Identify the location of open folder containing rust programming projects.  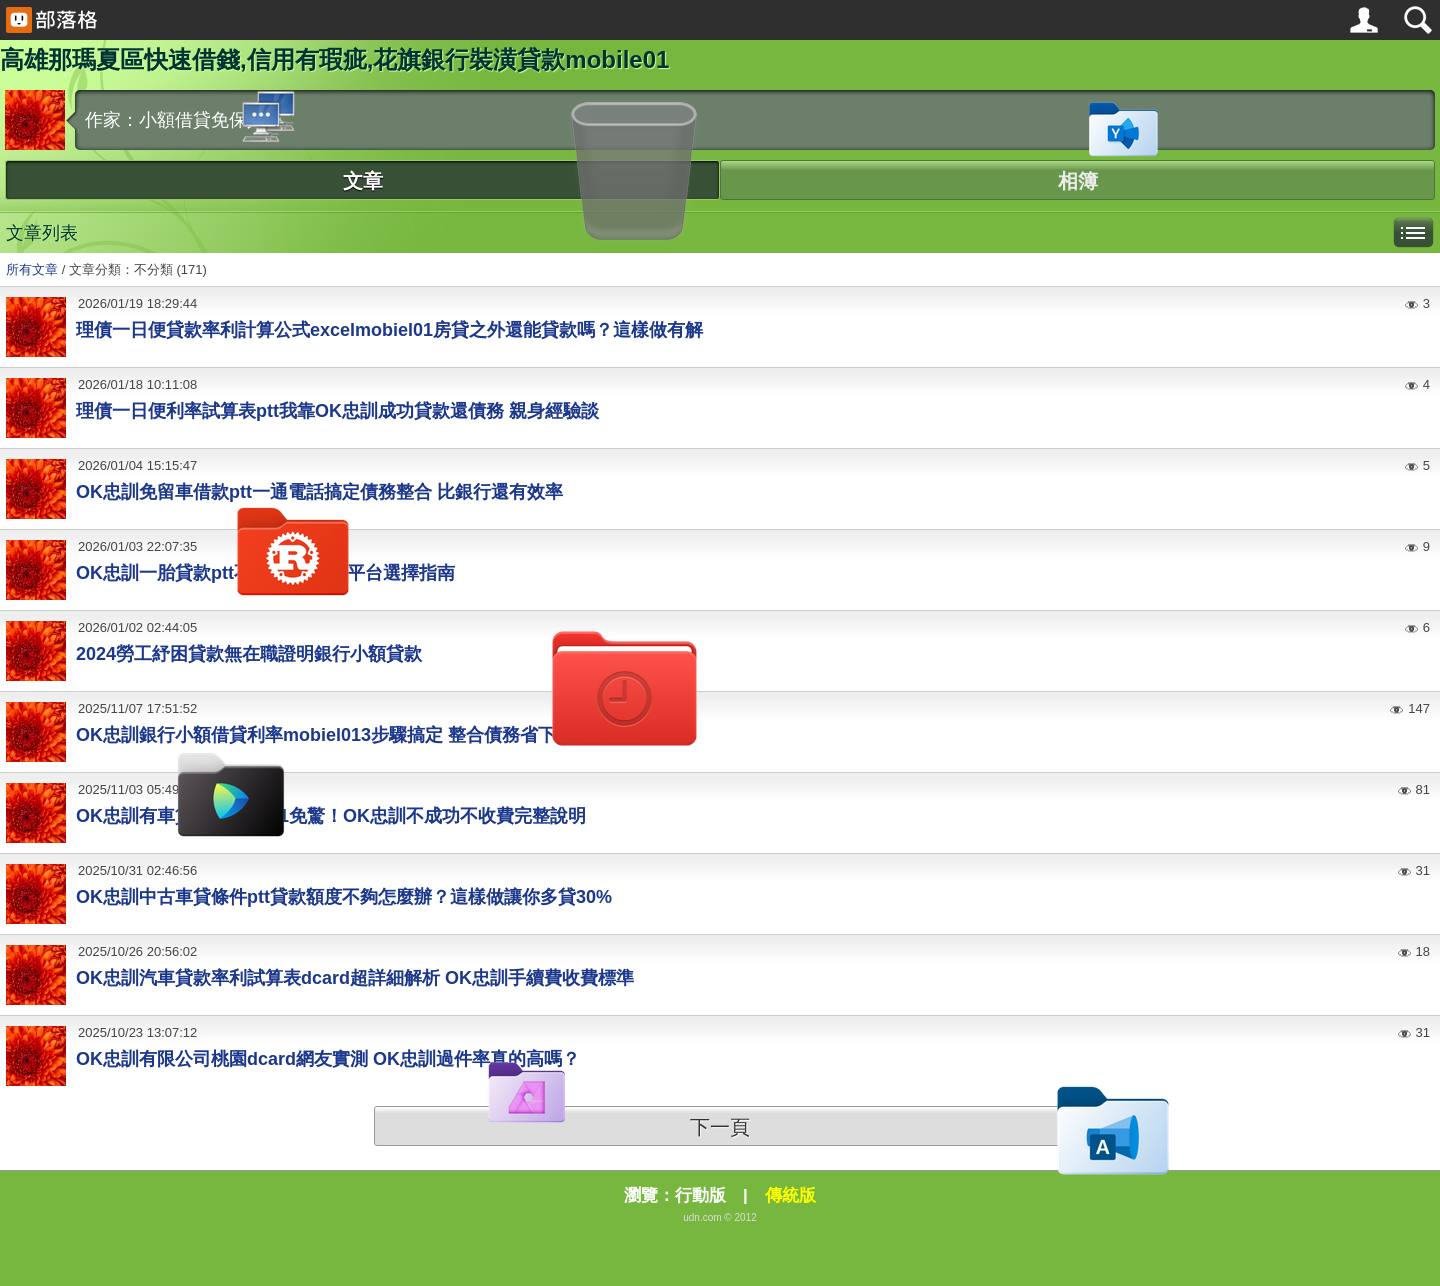
(292, 554).